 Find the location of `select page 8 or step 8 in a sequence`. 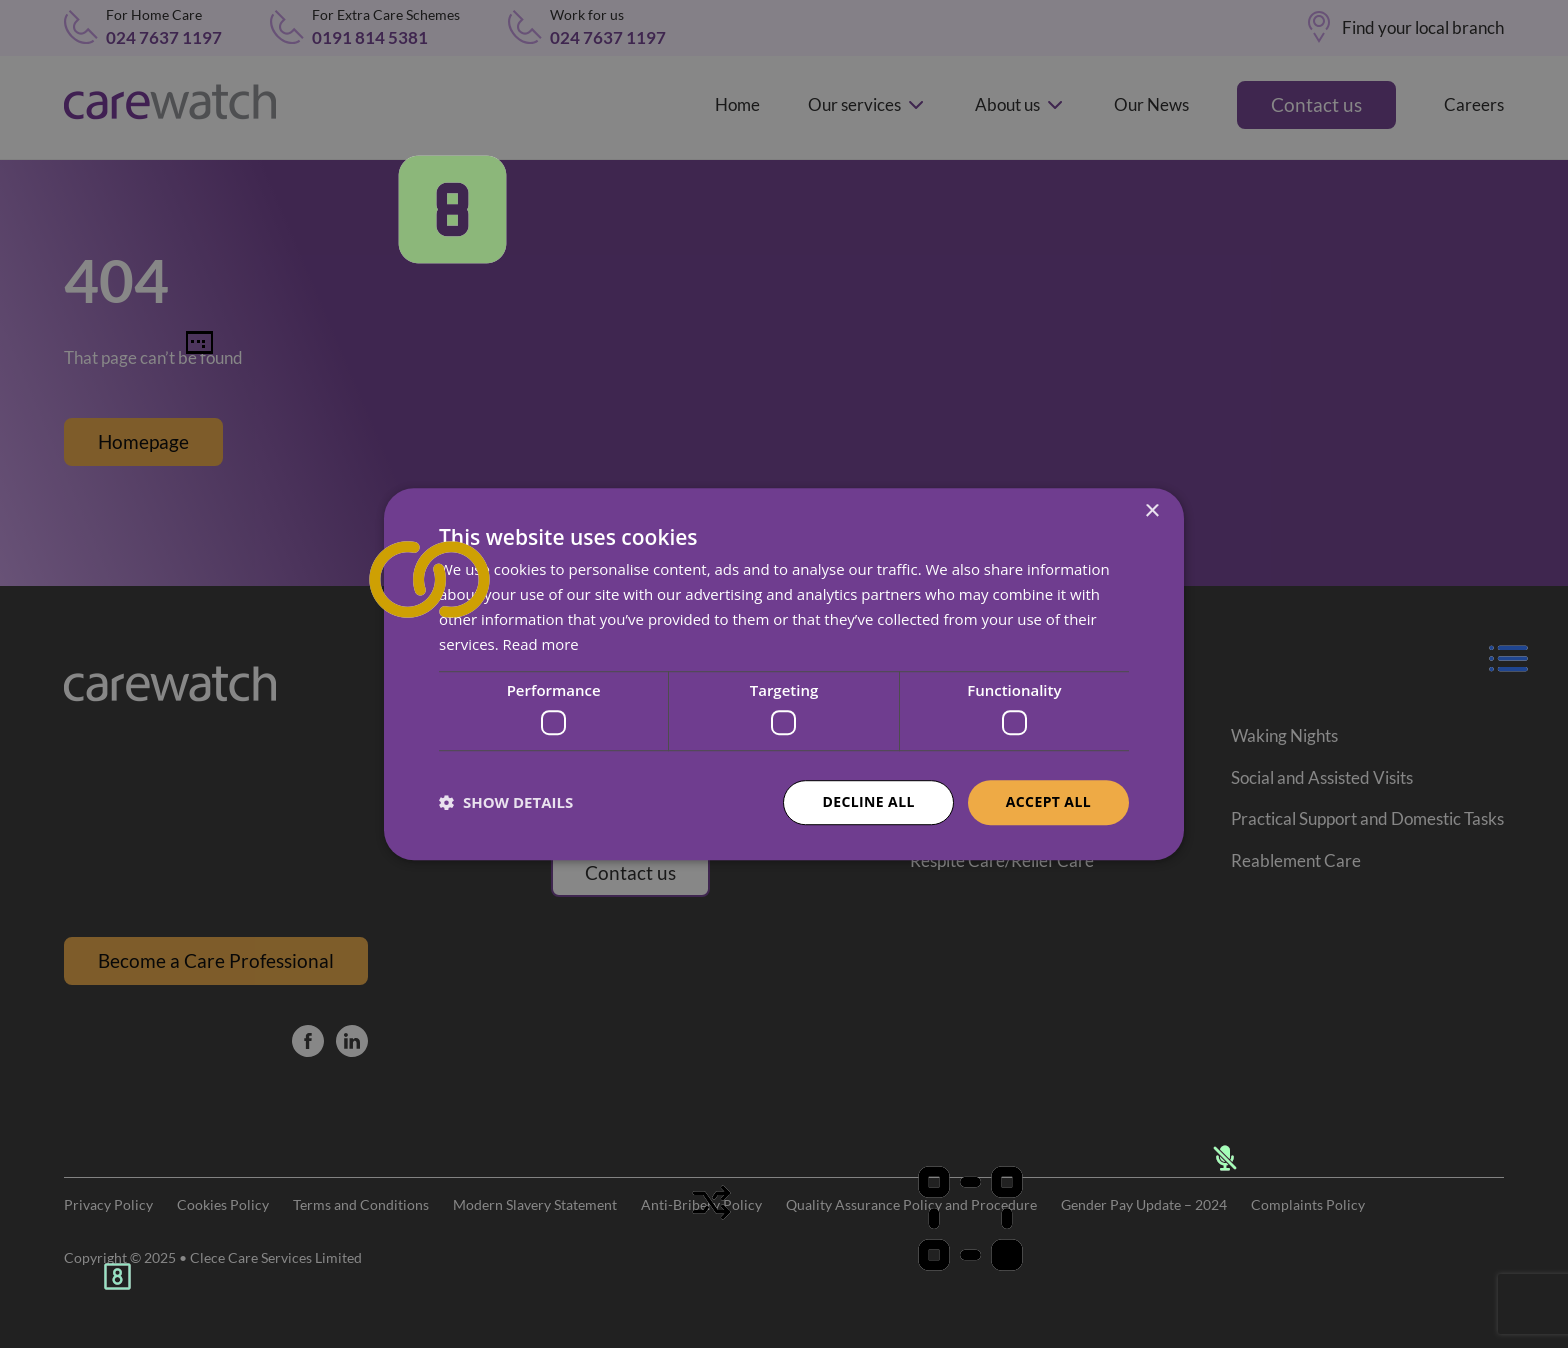

select page 8 or step 8 in a sequence is located at coordinates (452, 209).